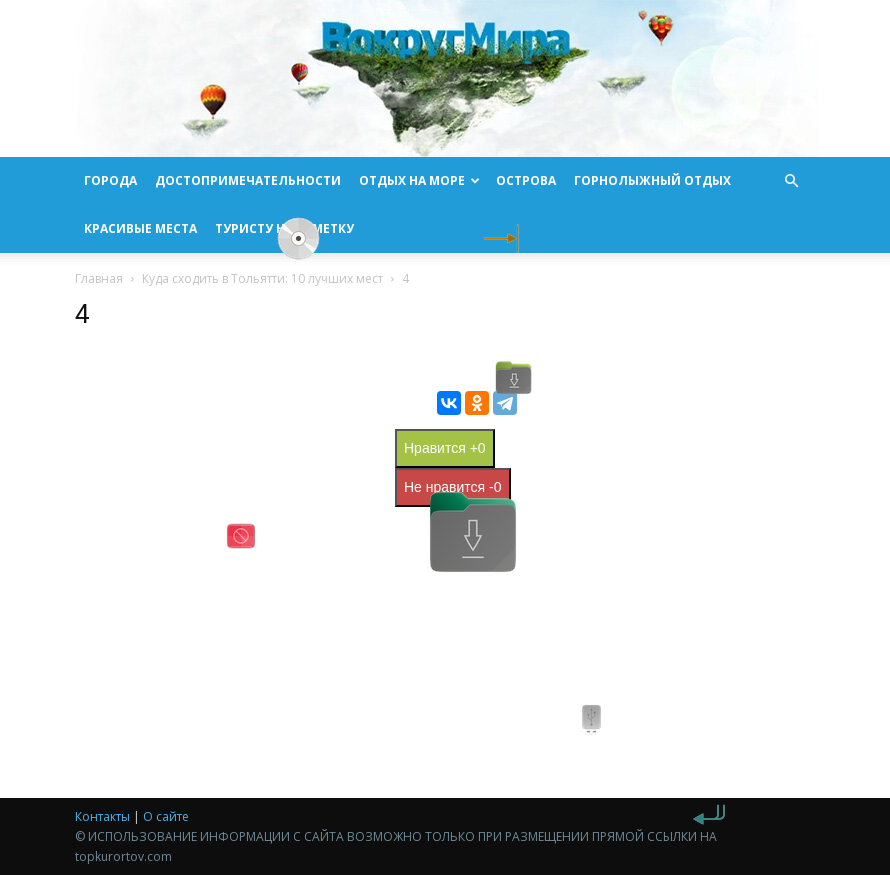 This screenshot has width=890, height=875. What do you see at coordinates (241, 535) in the screenshot?
I see `indicates a missing or broken image` at bounding box center [241, 535].